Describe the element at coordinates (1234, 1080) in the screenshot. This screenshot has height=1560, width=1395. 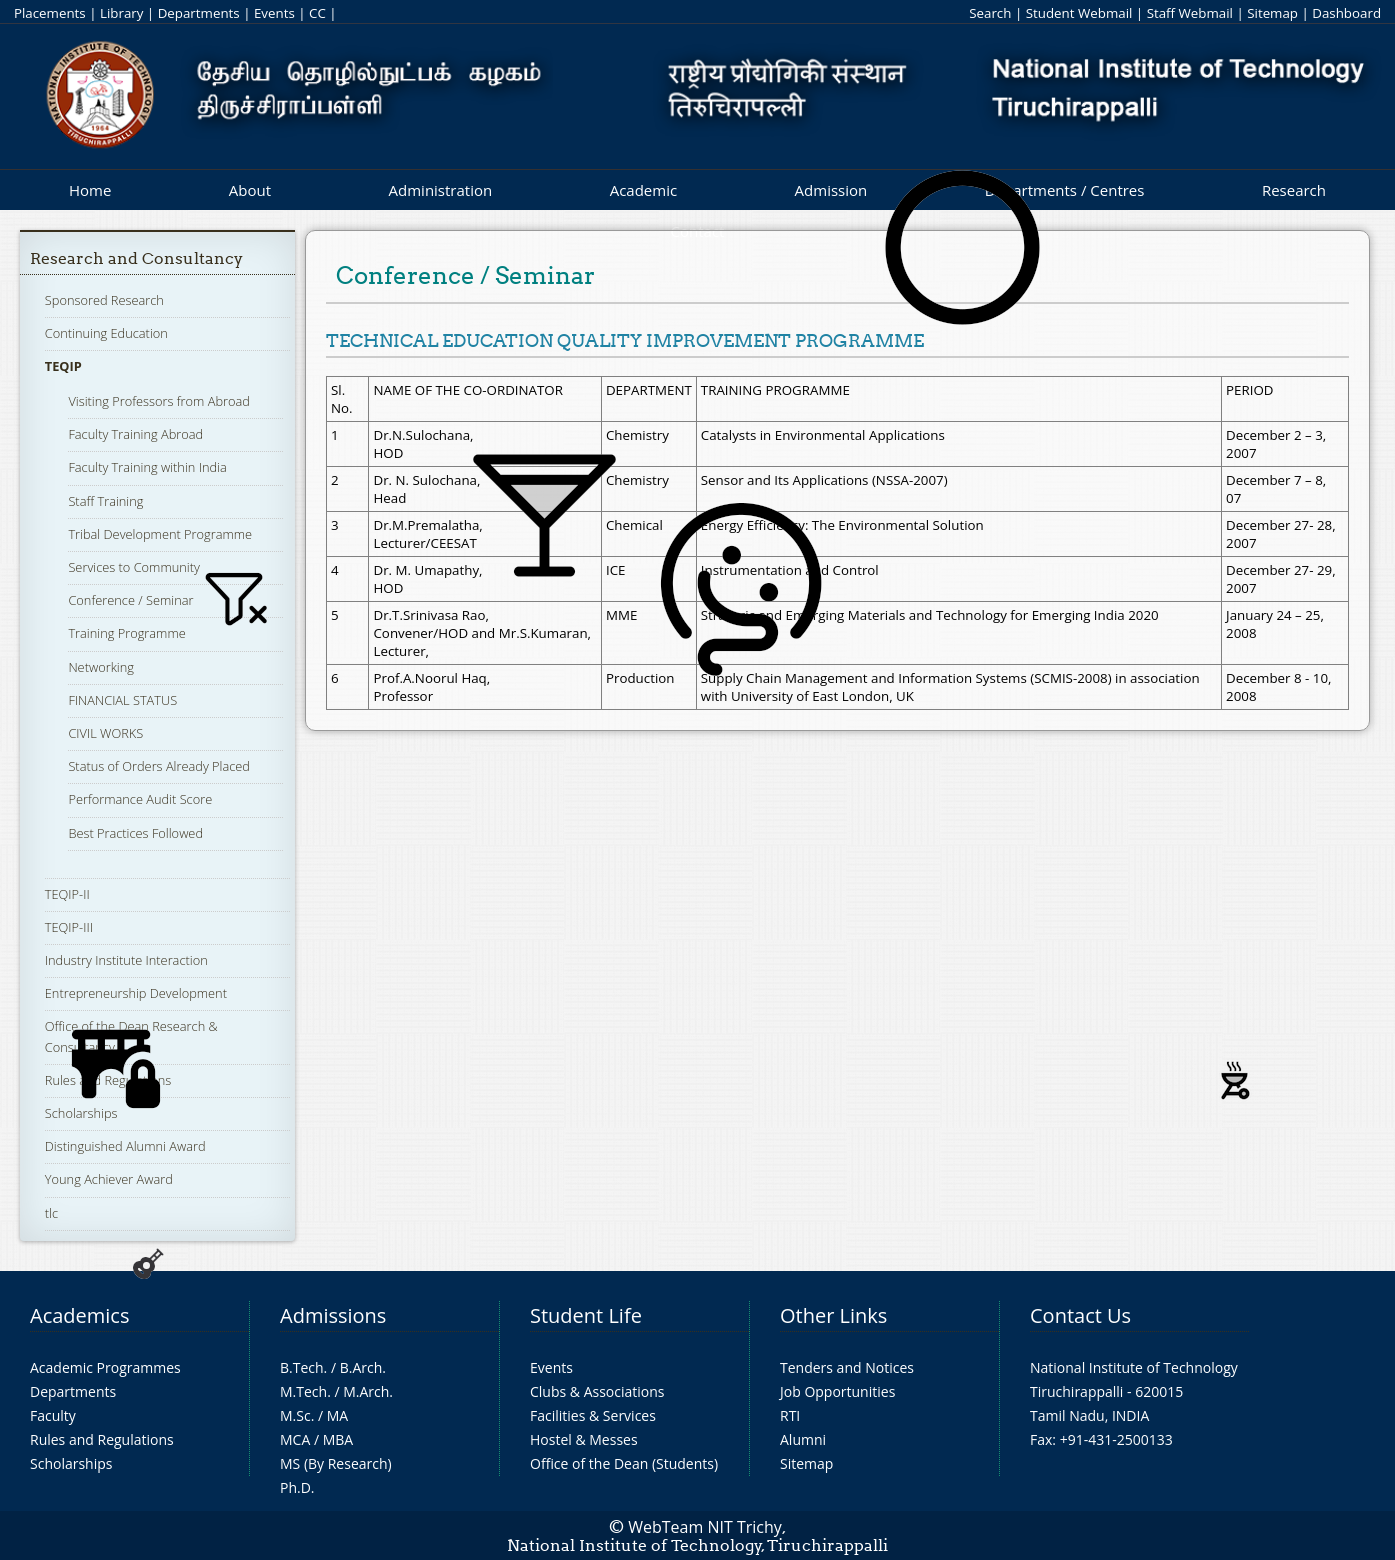
I see `access outdoor cooking or grilling recipes` at that location.